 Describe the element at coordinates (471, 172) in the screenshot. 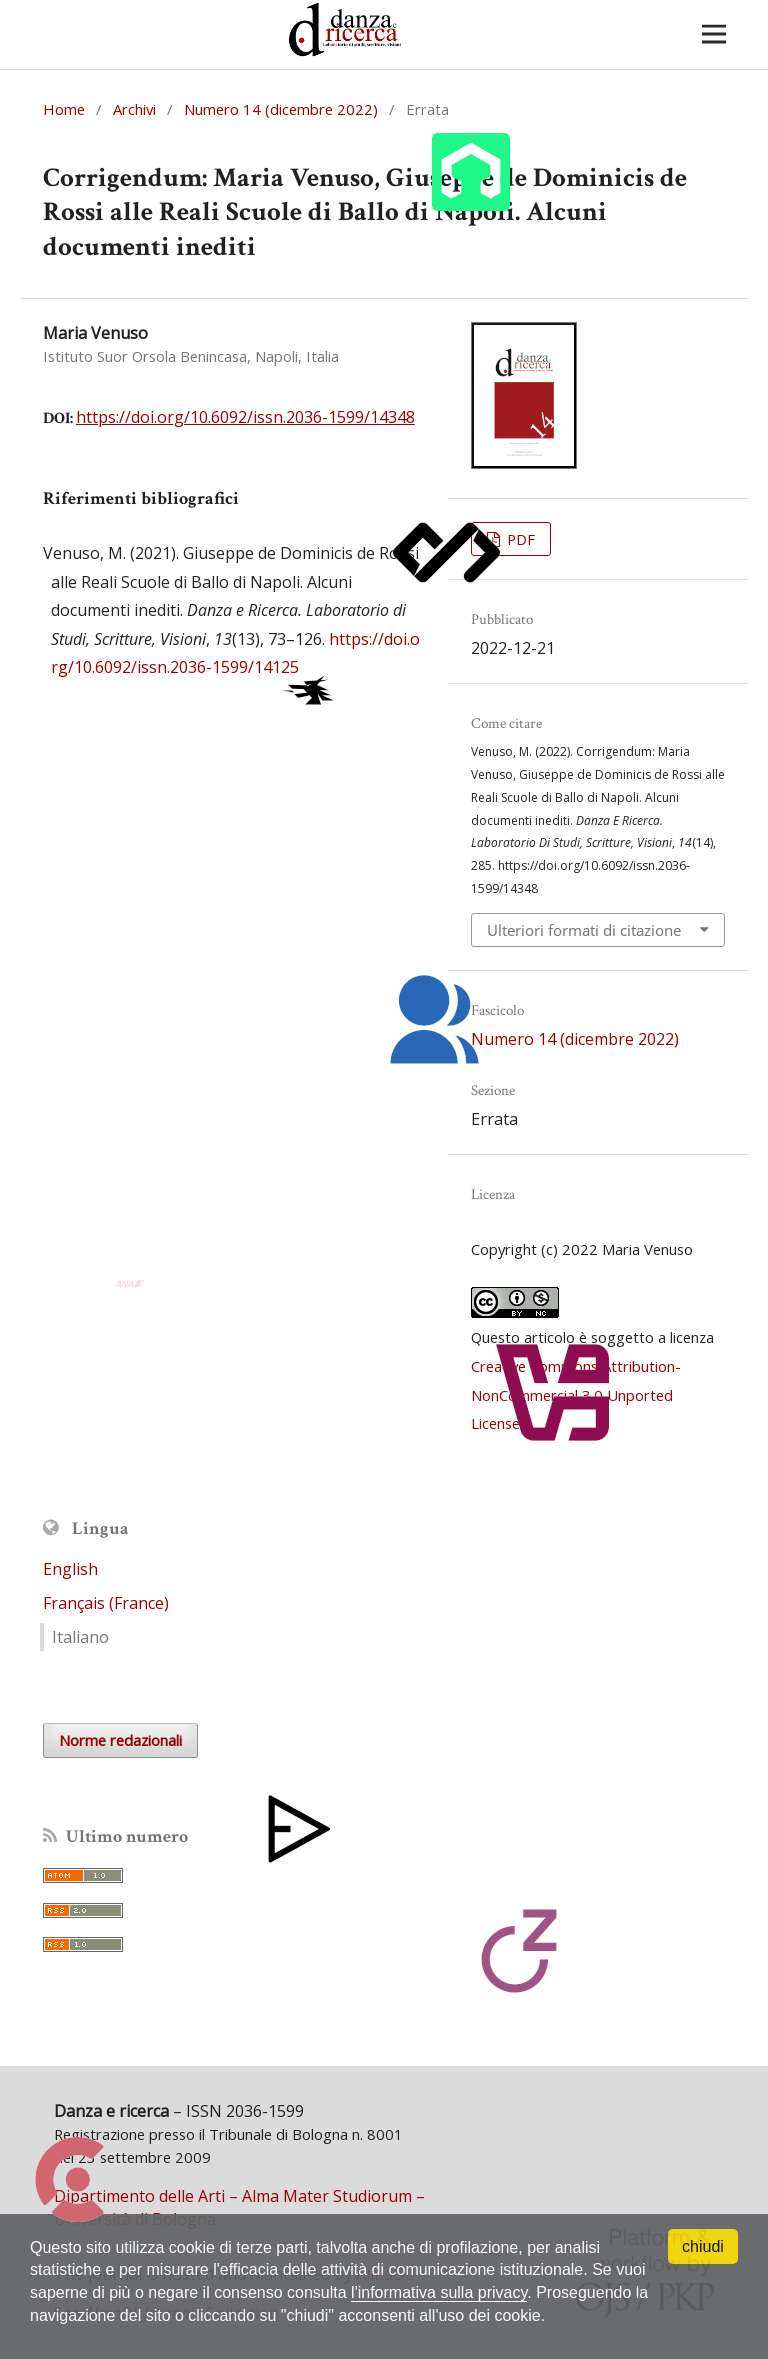

I see `open LMMS digital audio workstation` at that location.